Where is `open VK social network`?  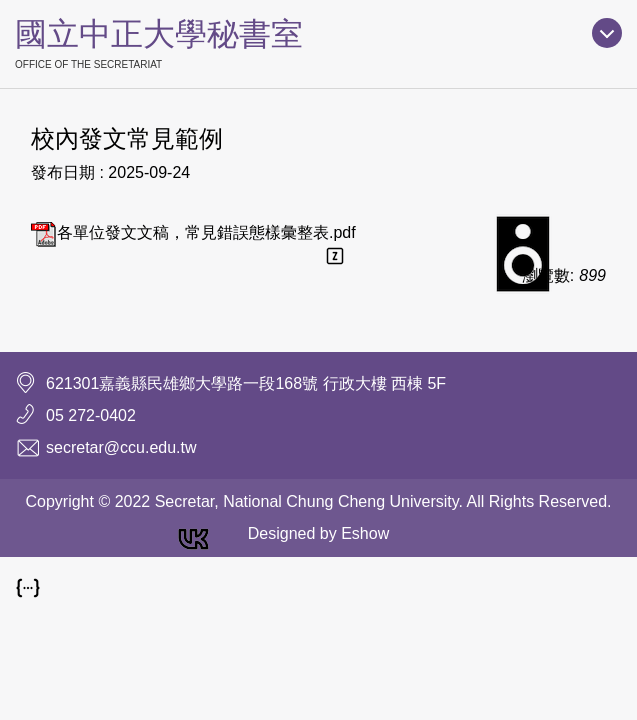 open VK social network is located at coordinates (193, 538).